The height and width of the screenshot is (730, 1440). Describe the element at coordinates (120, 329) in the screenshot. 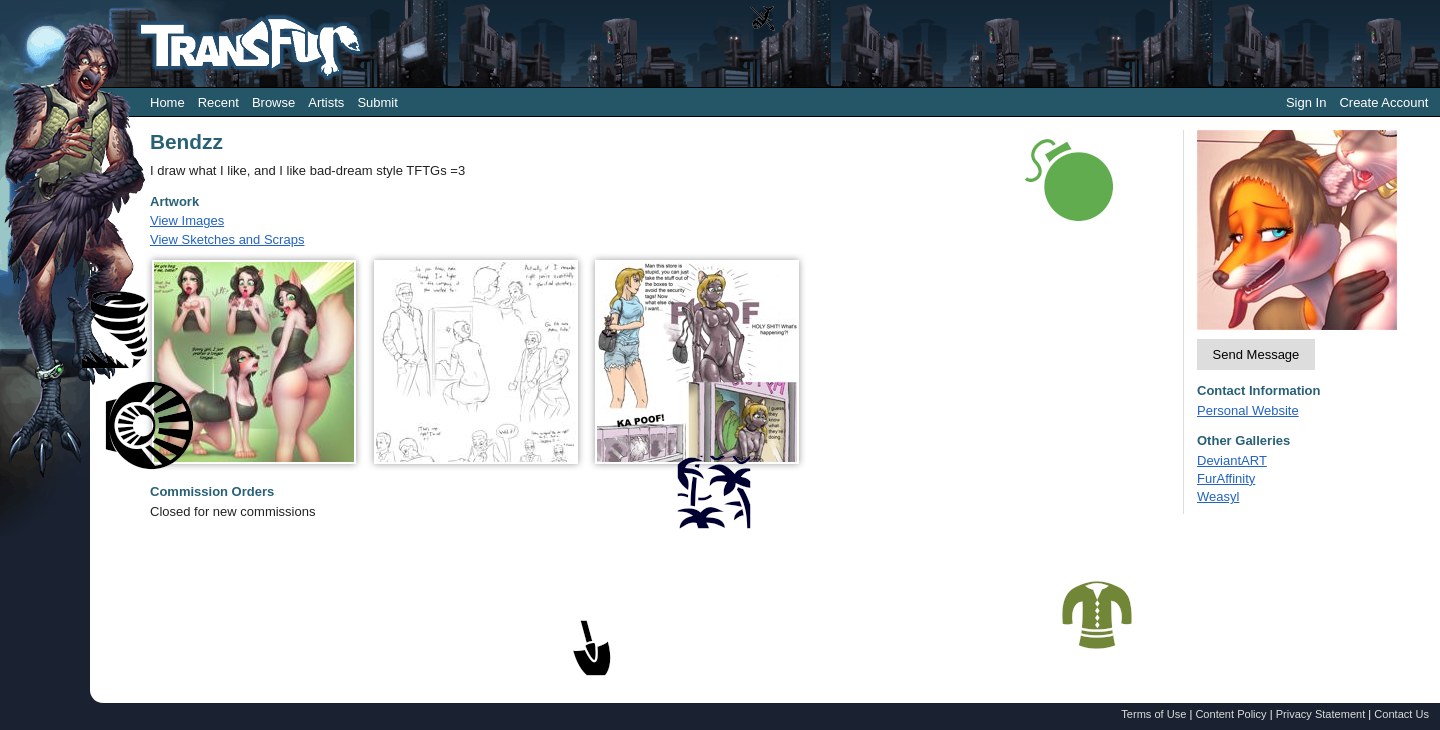

I see `indicates severe weather alert or tornado warning` at that location.